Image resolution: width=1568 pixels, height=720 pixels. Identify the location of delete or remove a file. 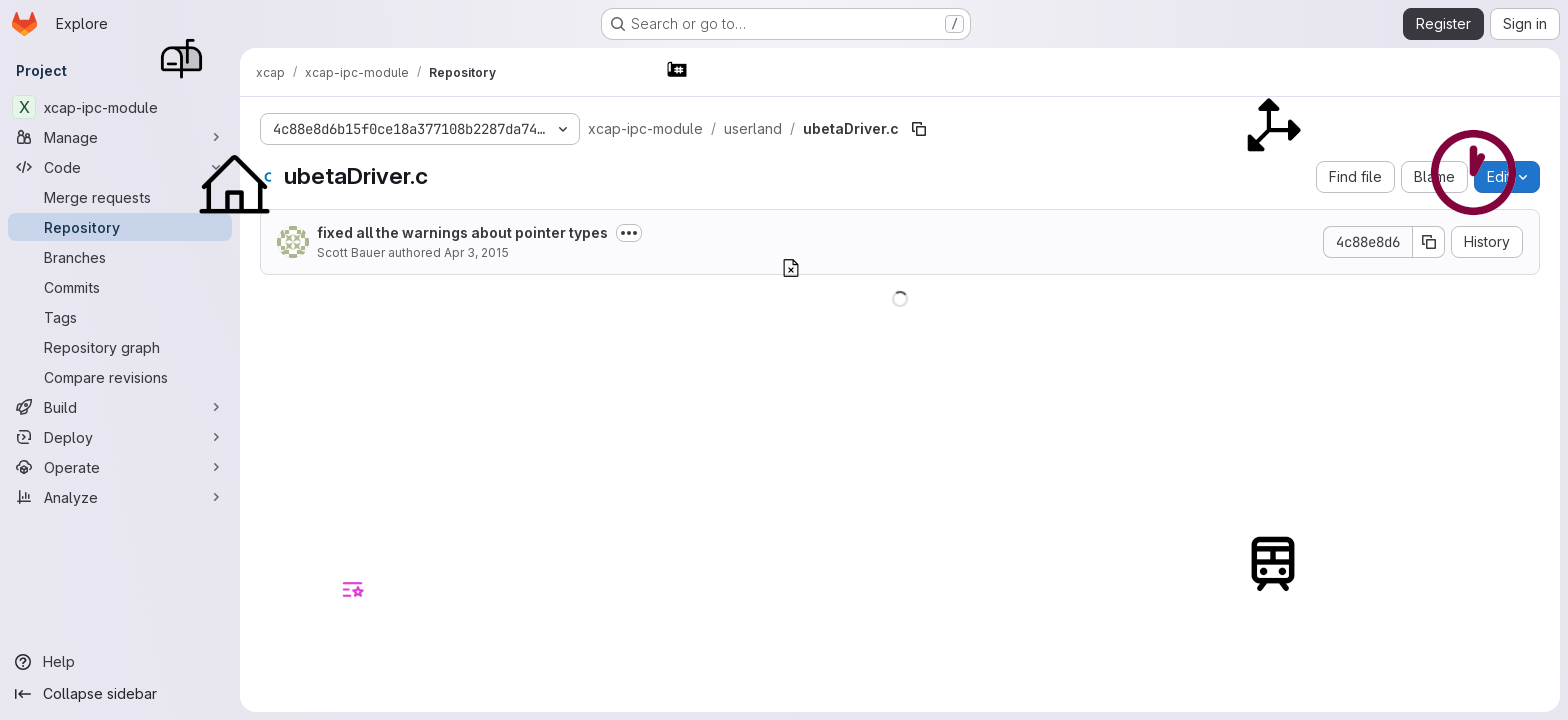
(791, 268).